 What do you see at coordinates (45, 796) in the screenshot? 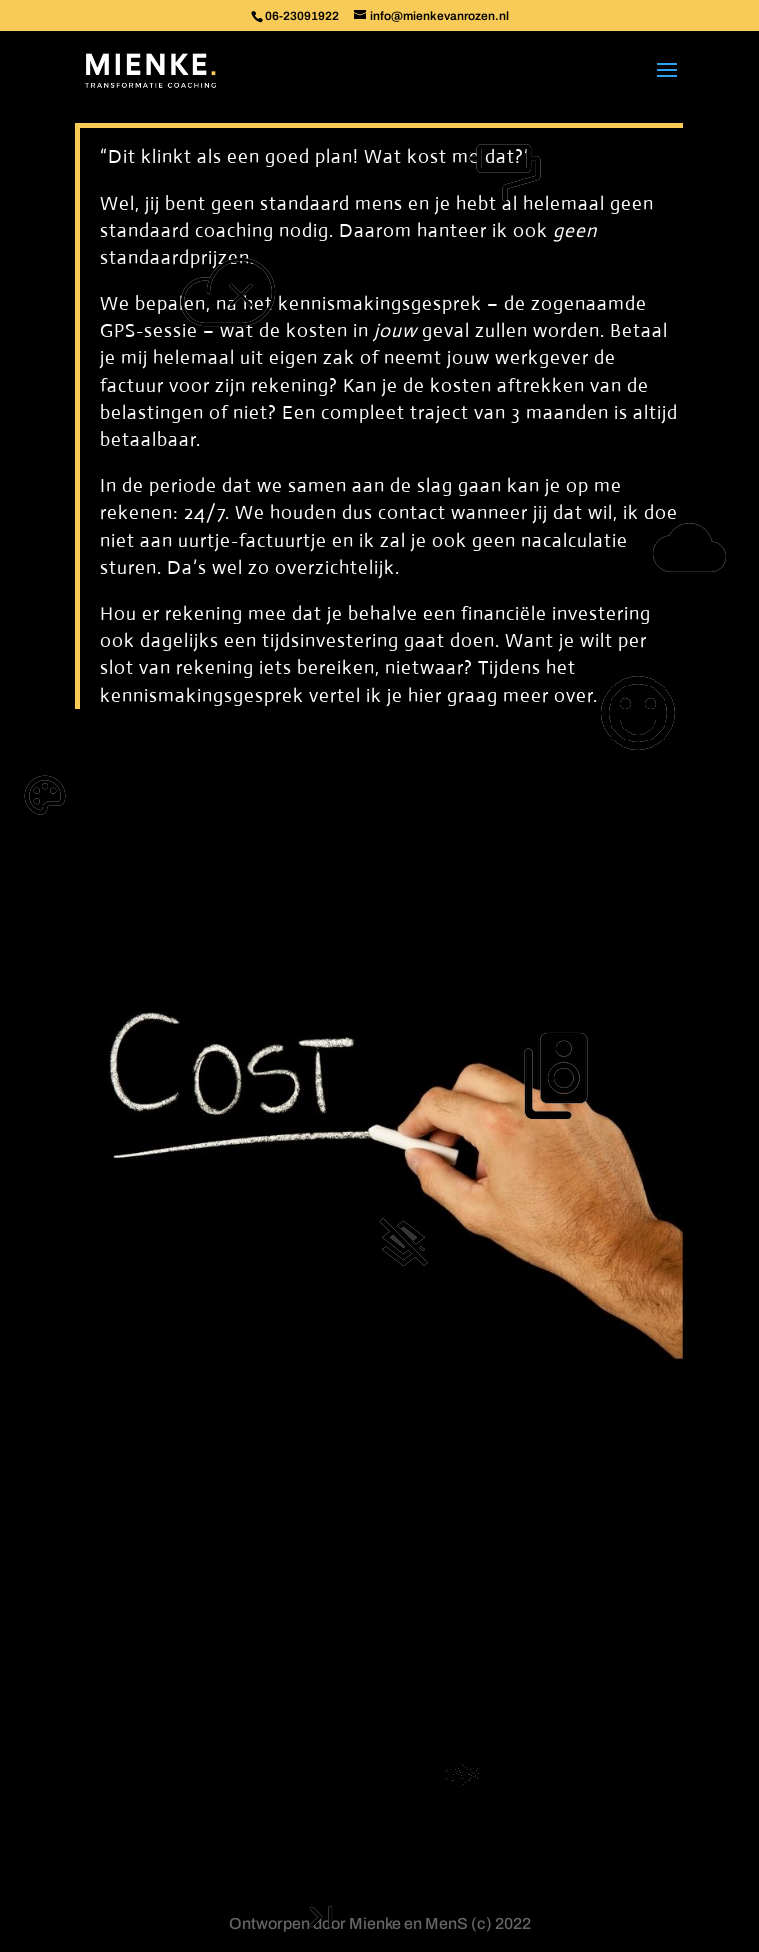
I see `access color or theme settings` at bounding box center [45, 796].